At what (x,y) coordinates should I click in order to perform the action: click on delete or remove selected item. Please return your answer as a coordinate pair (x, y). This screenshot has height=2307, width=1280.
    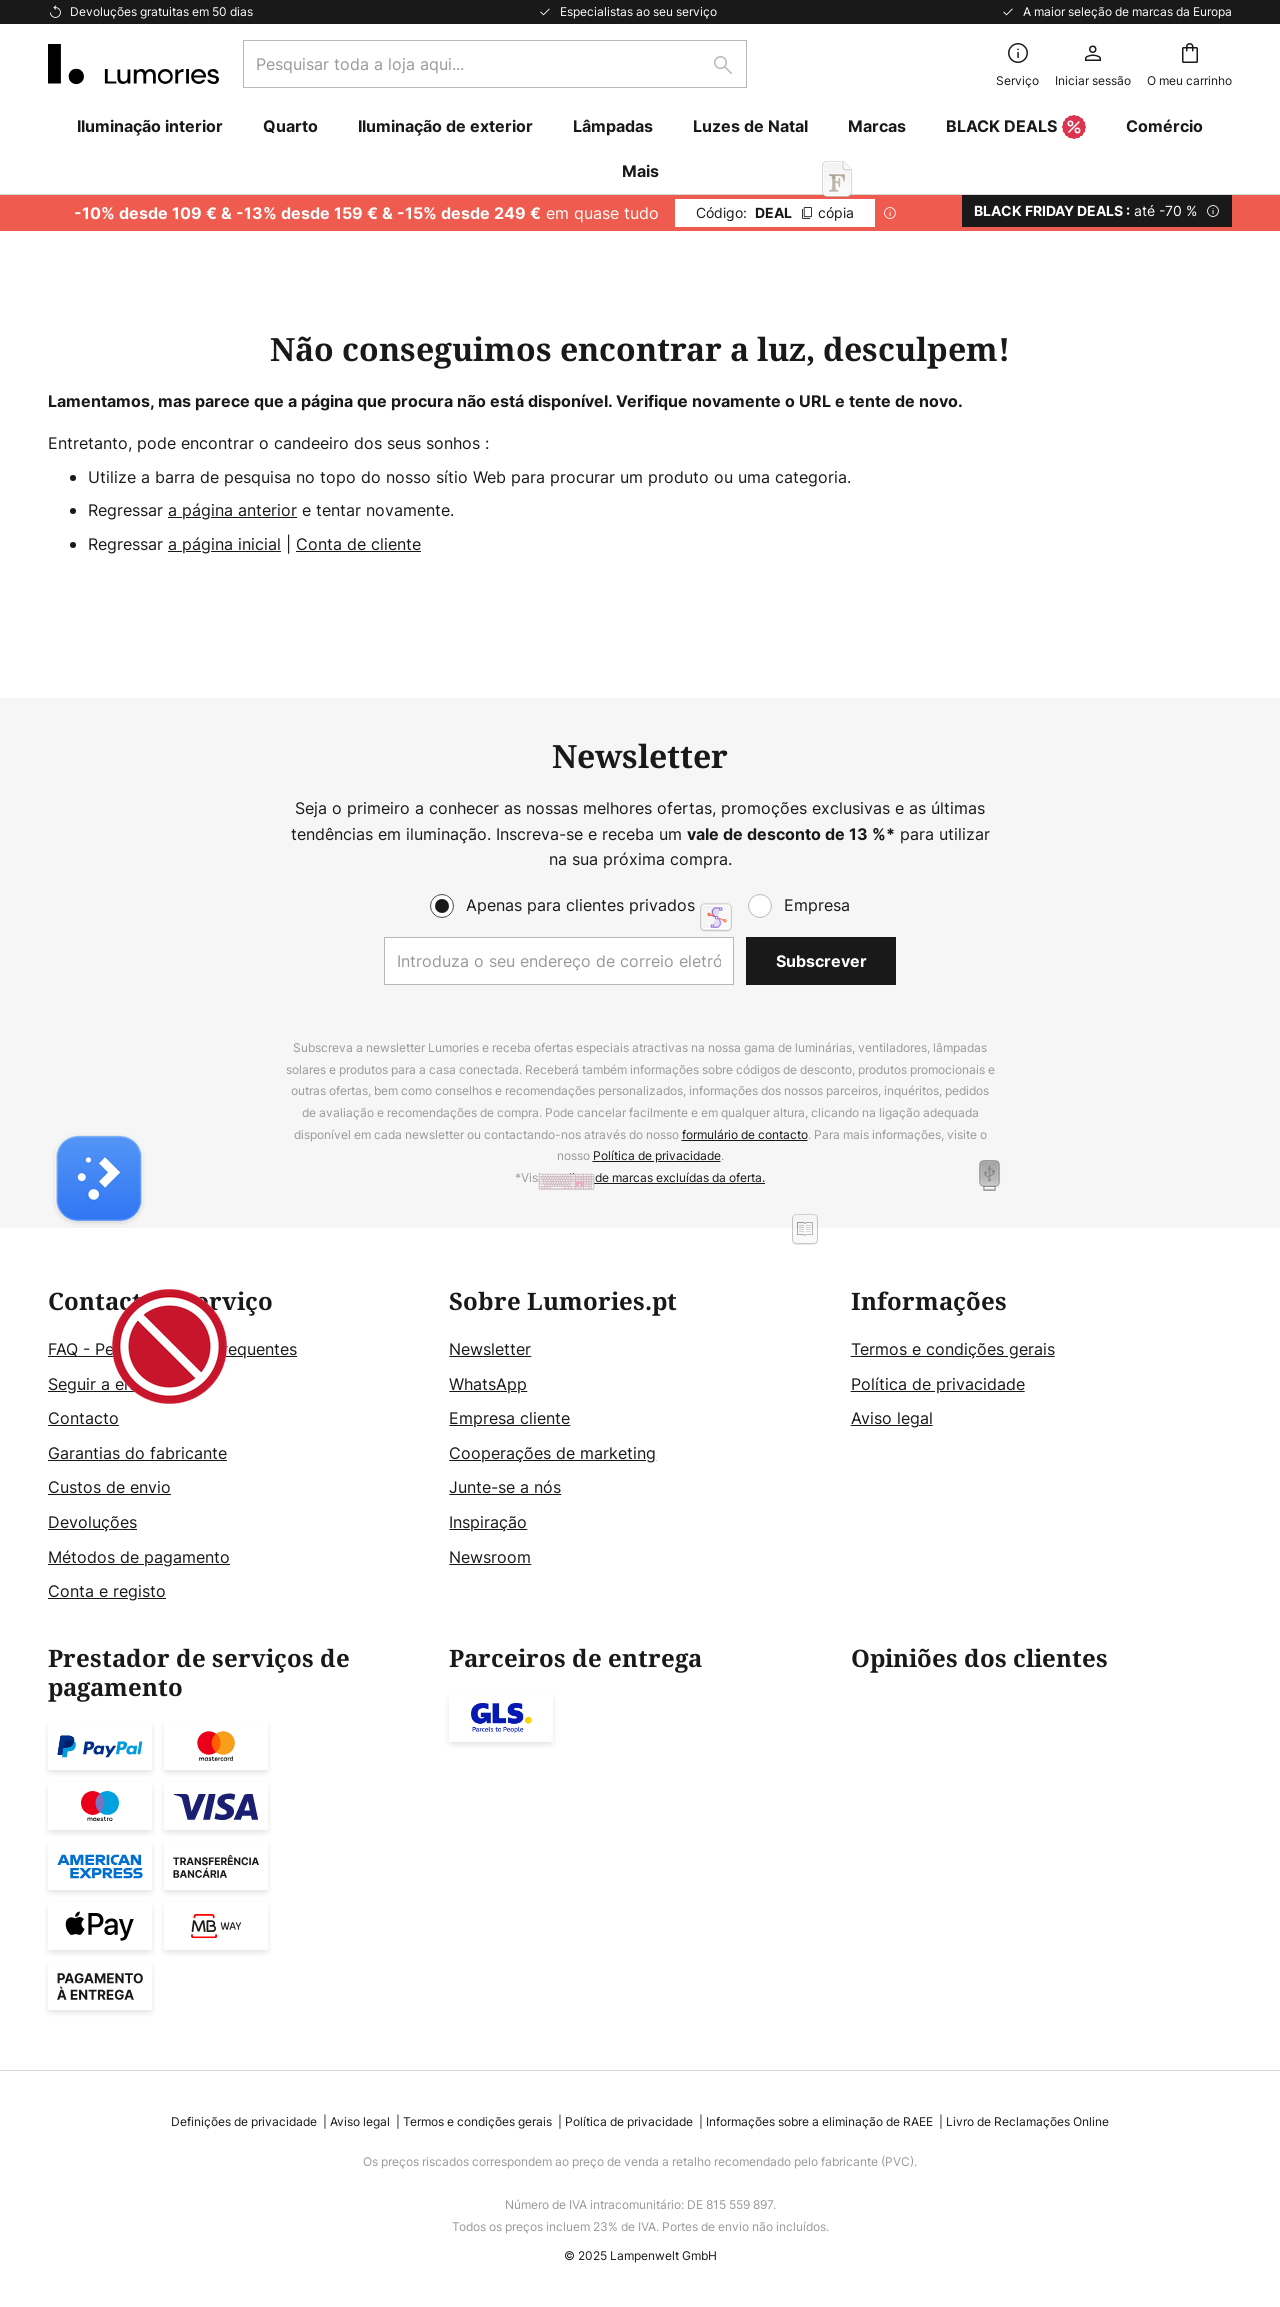
    Looking at the image, I should click on (169, 1346).